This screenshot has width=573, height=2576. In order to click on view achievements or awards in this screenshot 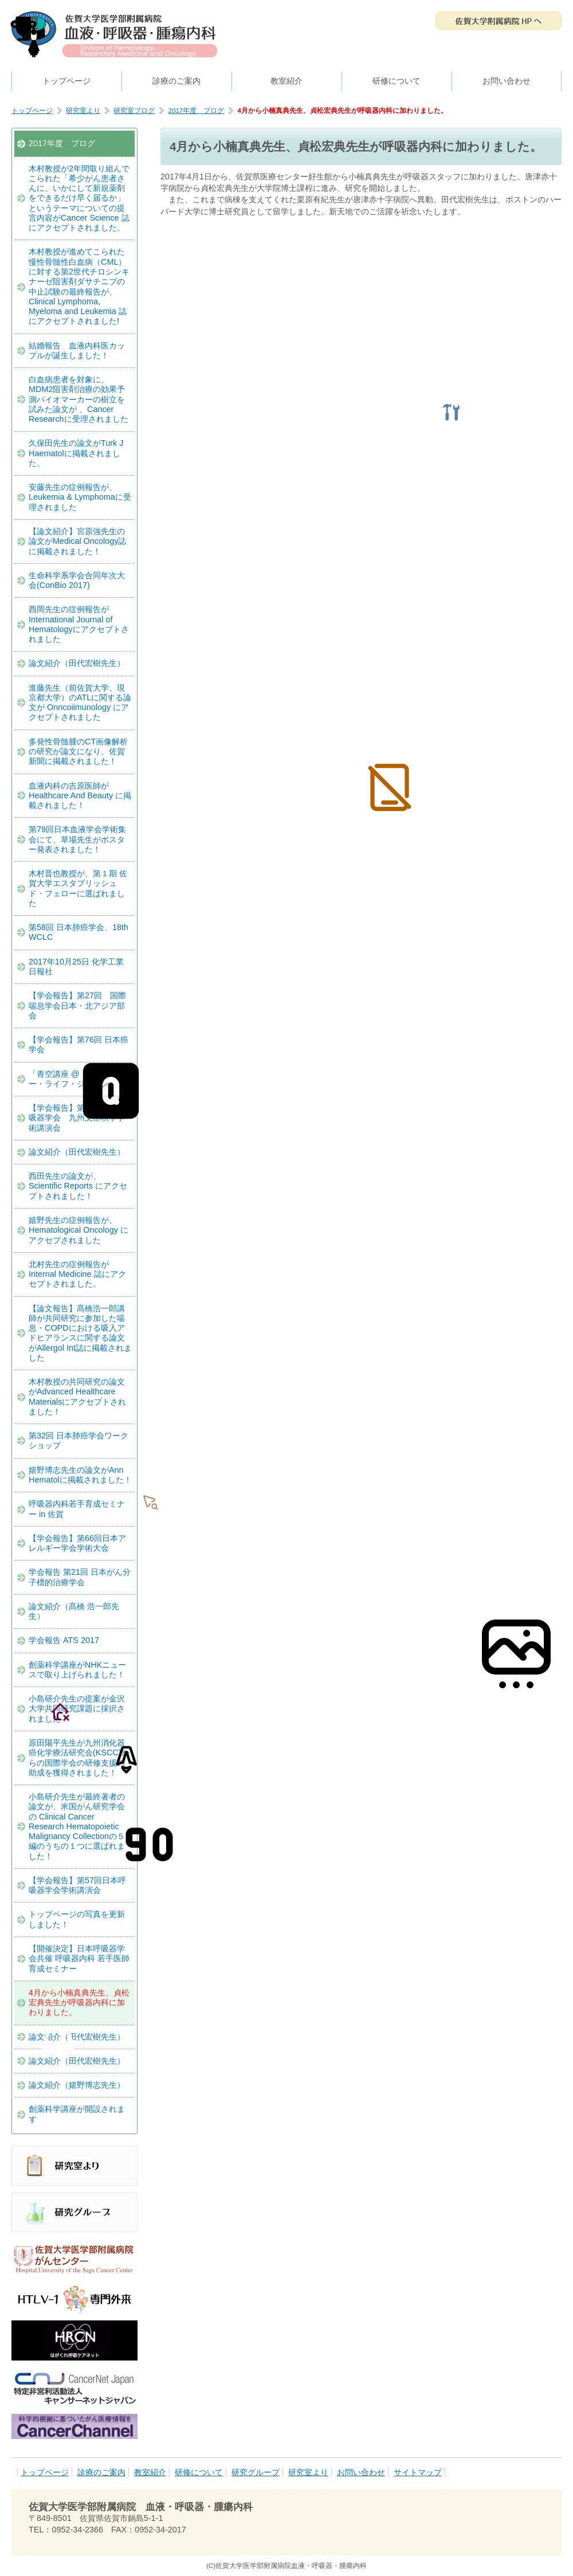, I will do `click(23, 28)`.